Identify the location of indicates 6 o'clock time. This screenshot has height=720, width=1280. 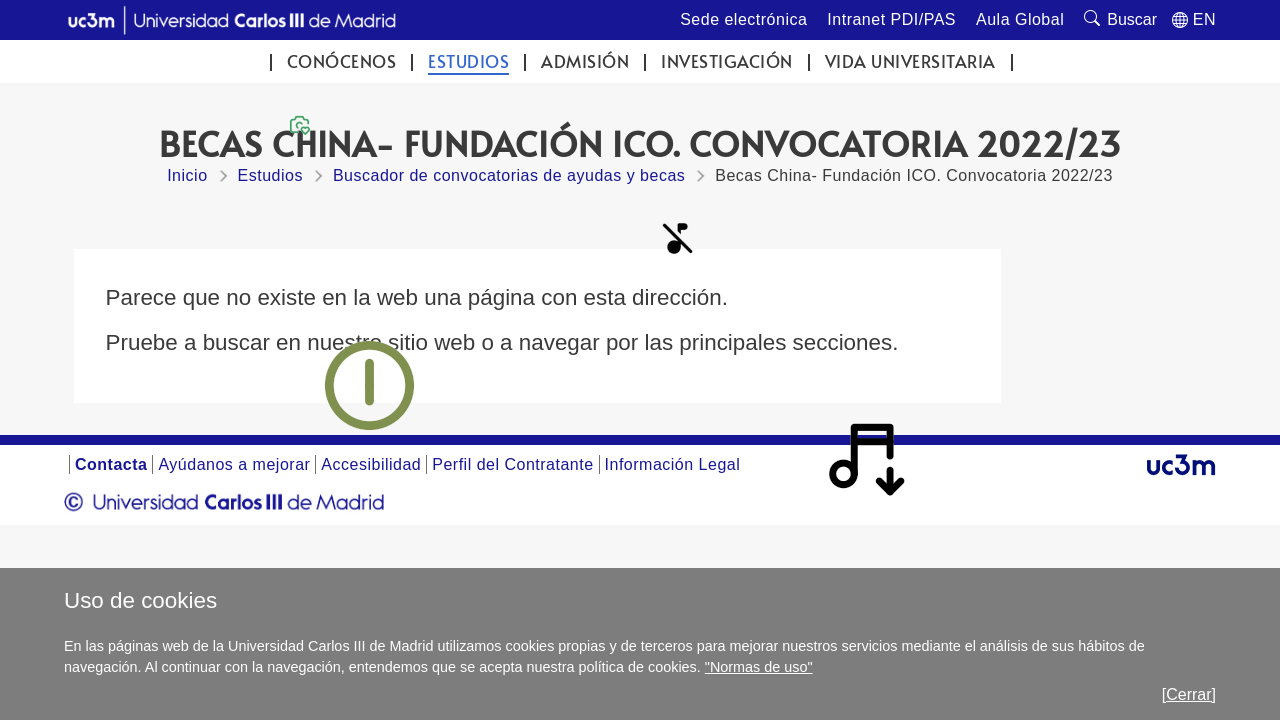
(369, 385).